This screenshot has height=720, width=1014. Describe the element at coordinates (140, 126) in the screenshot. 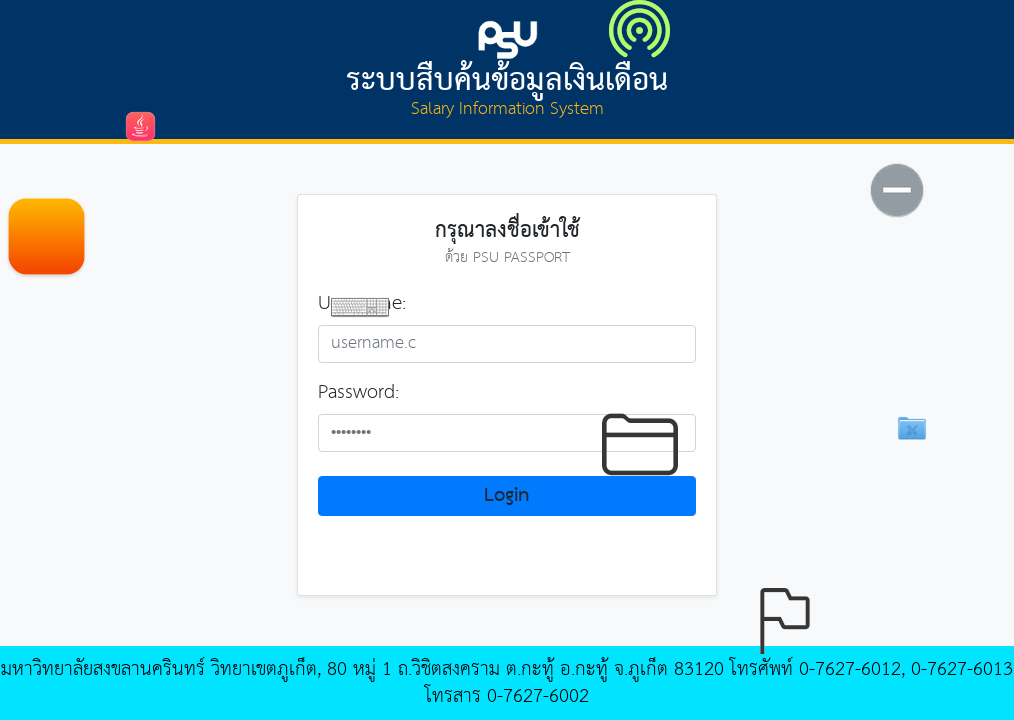

I see `launch java application` at that location.